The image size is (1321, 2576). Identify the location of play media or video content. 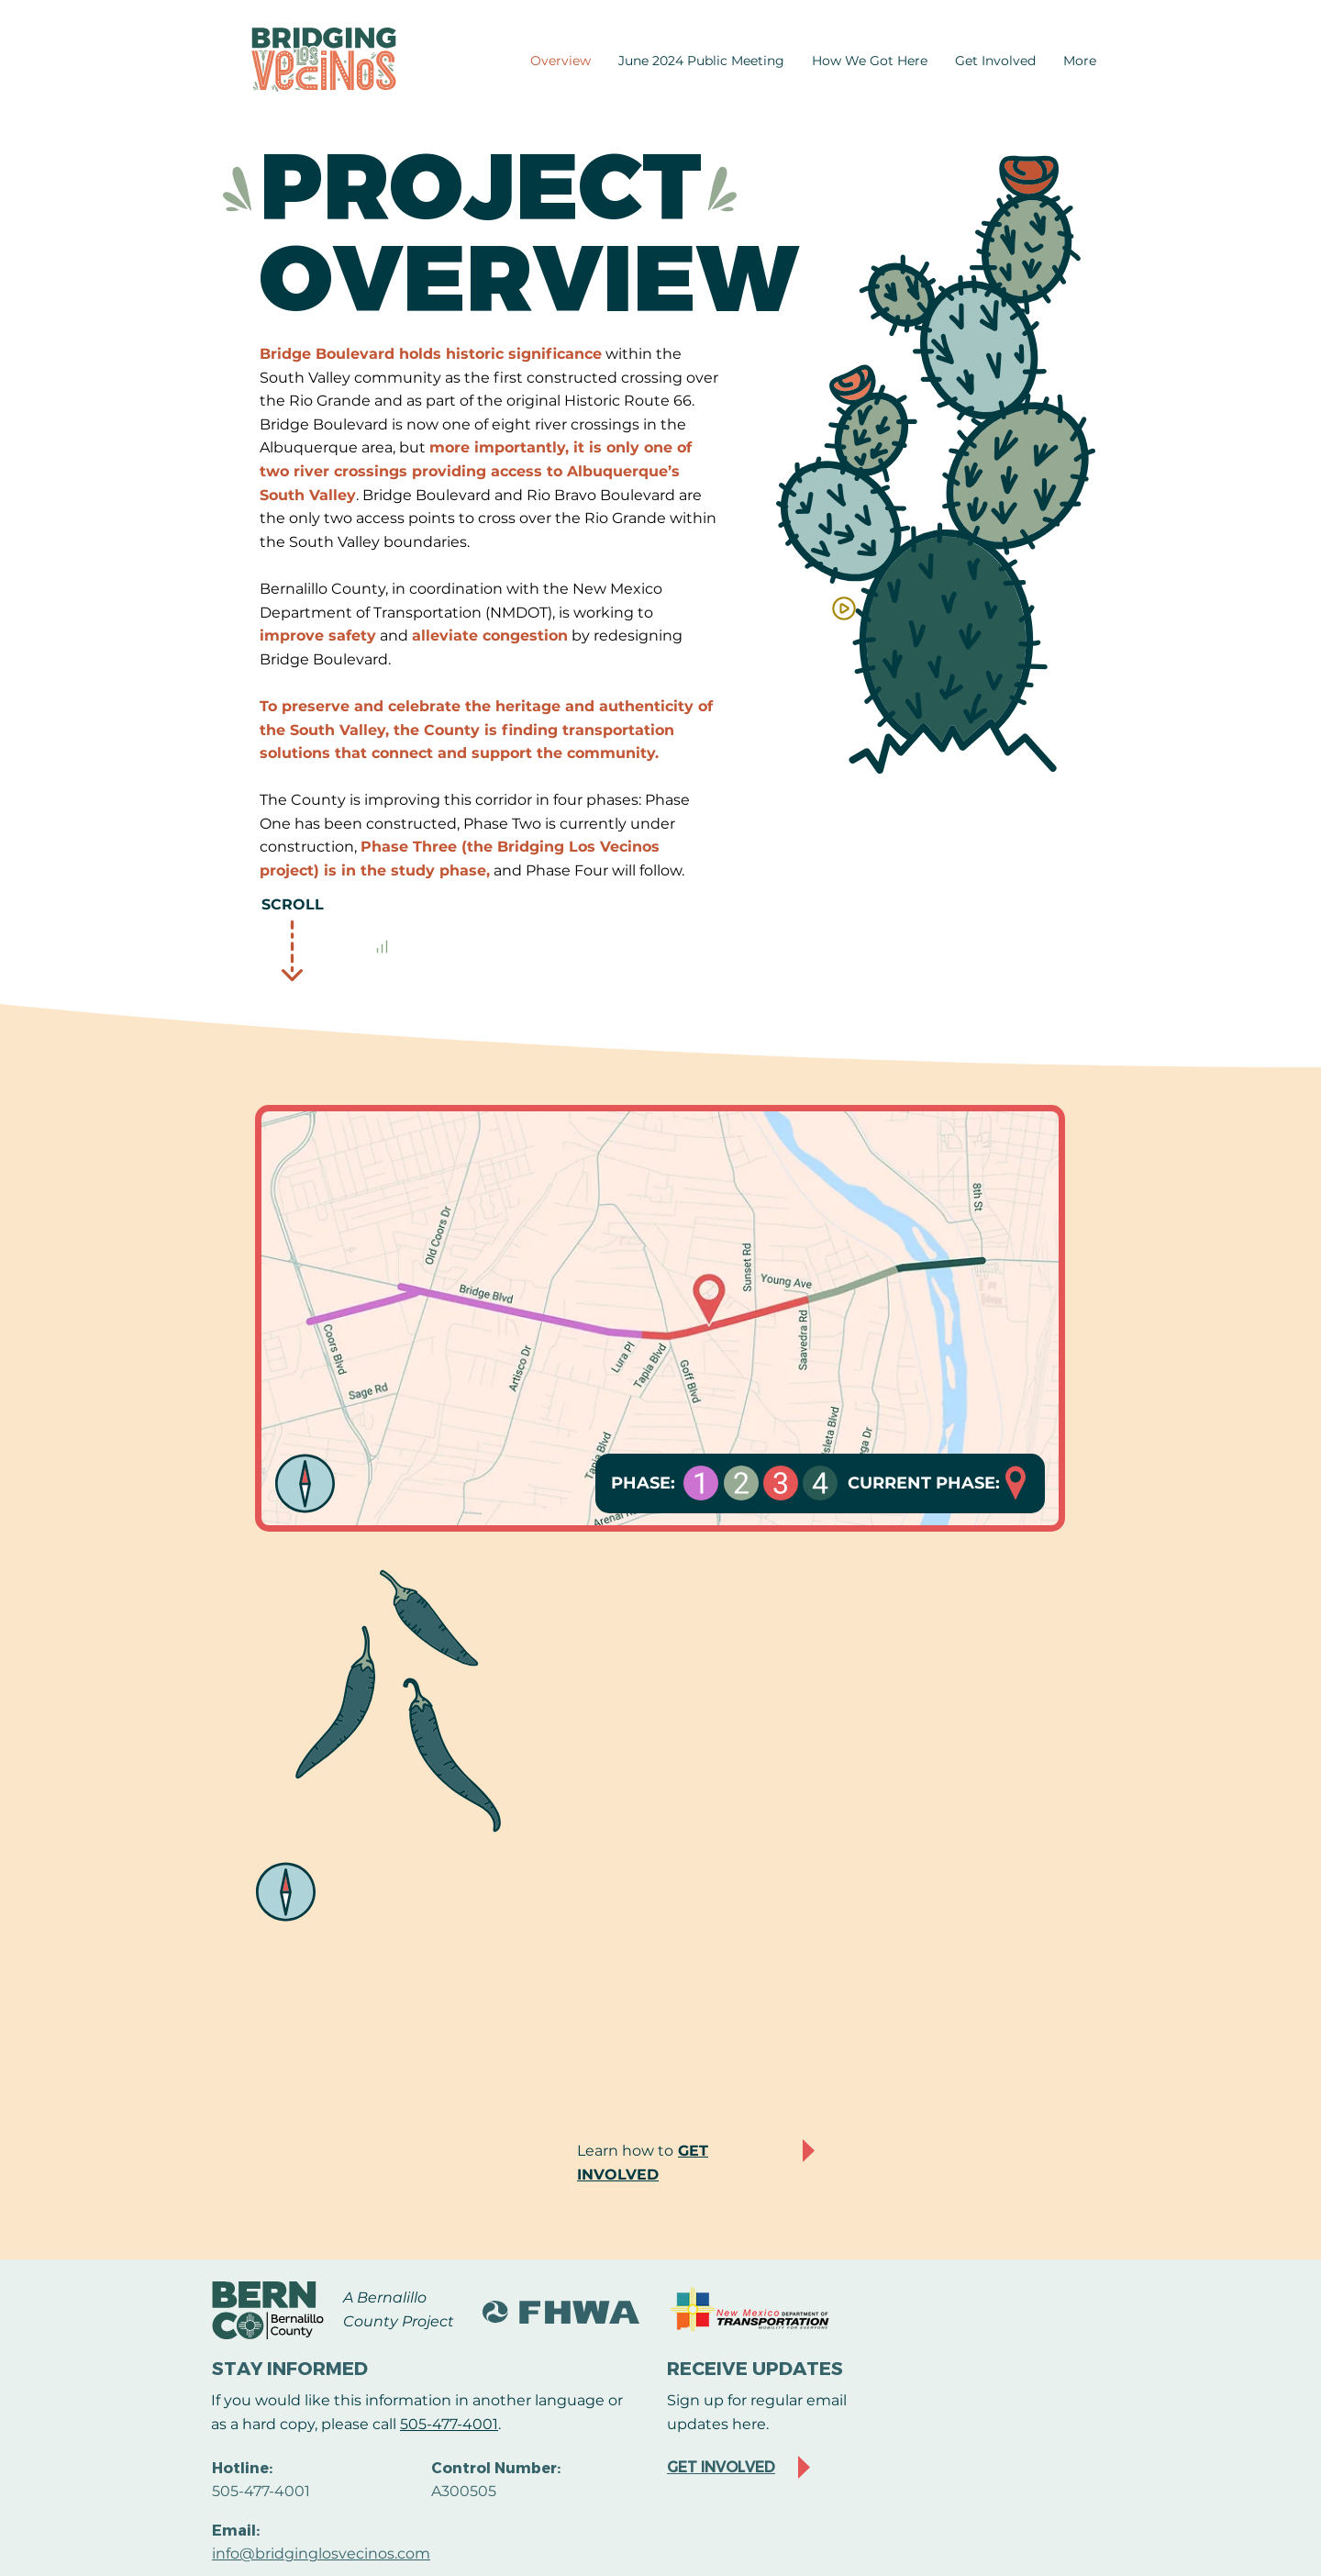
(844, 608).